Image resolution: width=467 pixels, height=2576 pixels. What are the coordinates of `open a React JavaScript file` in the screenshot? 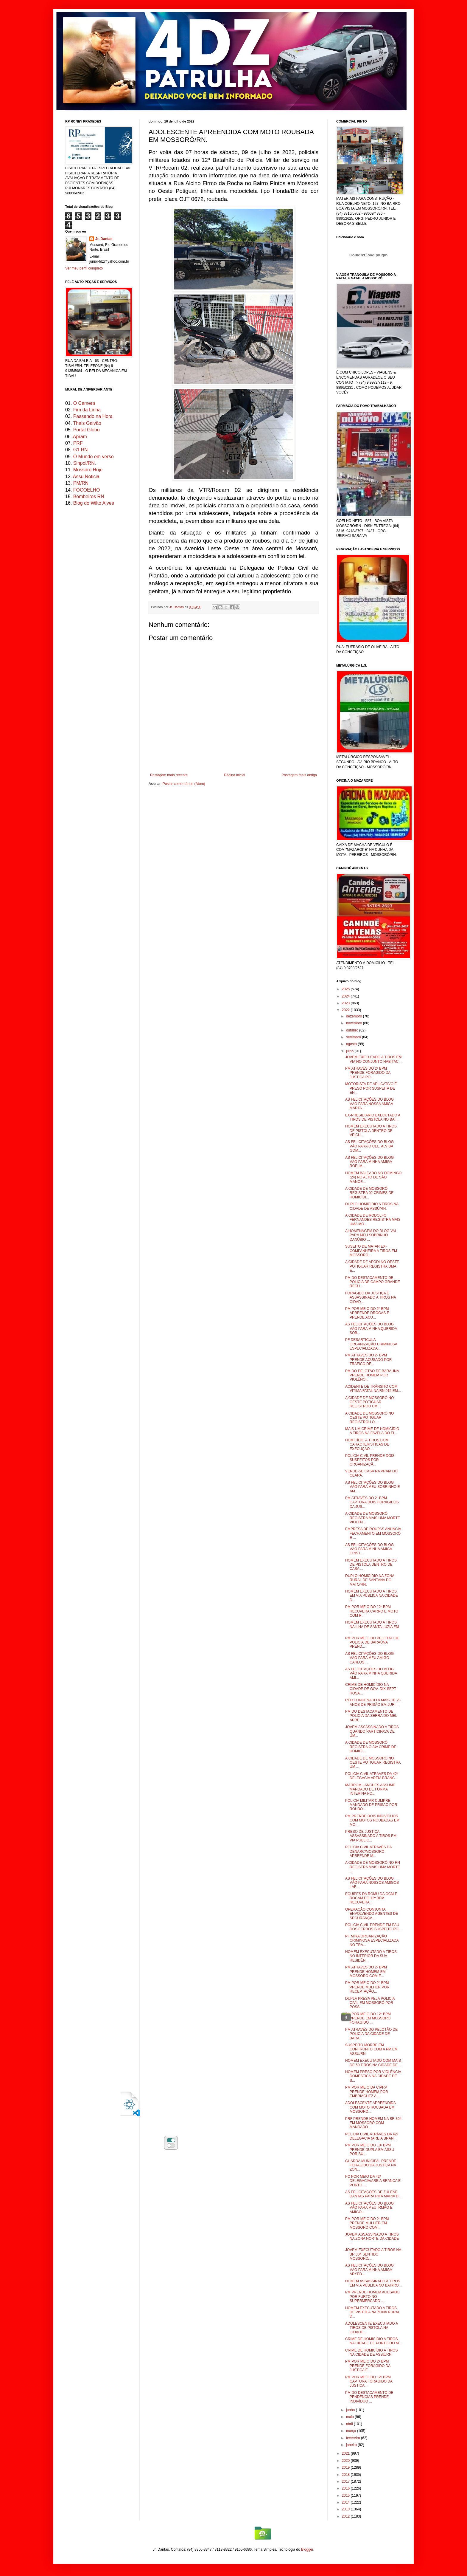 It's located at (129, 2104).